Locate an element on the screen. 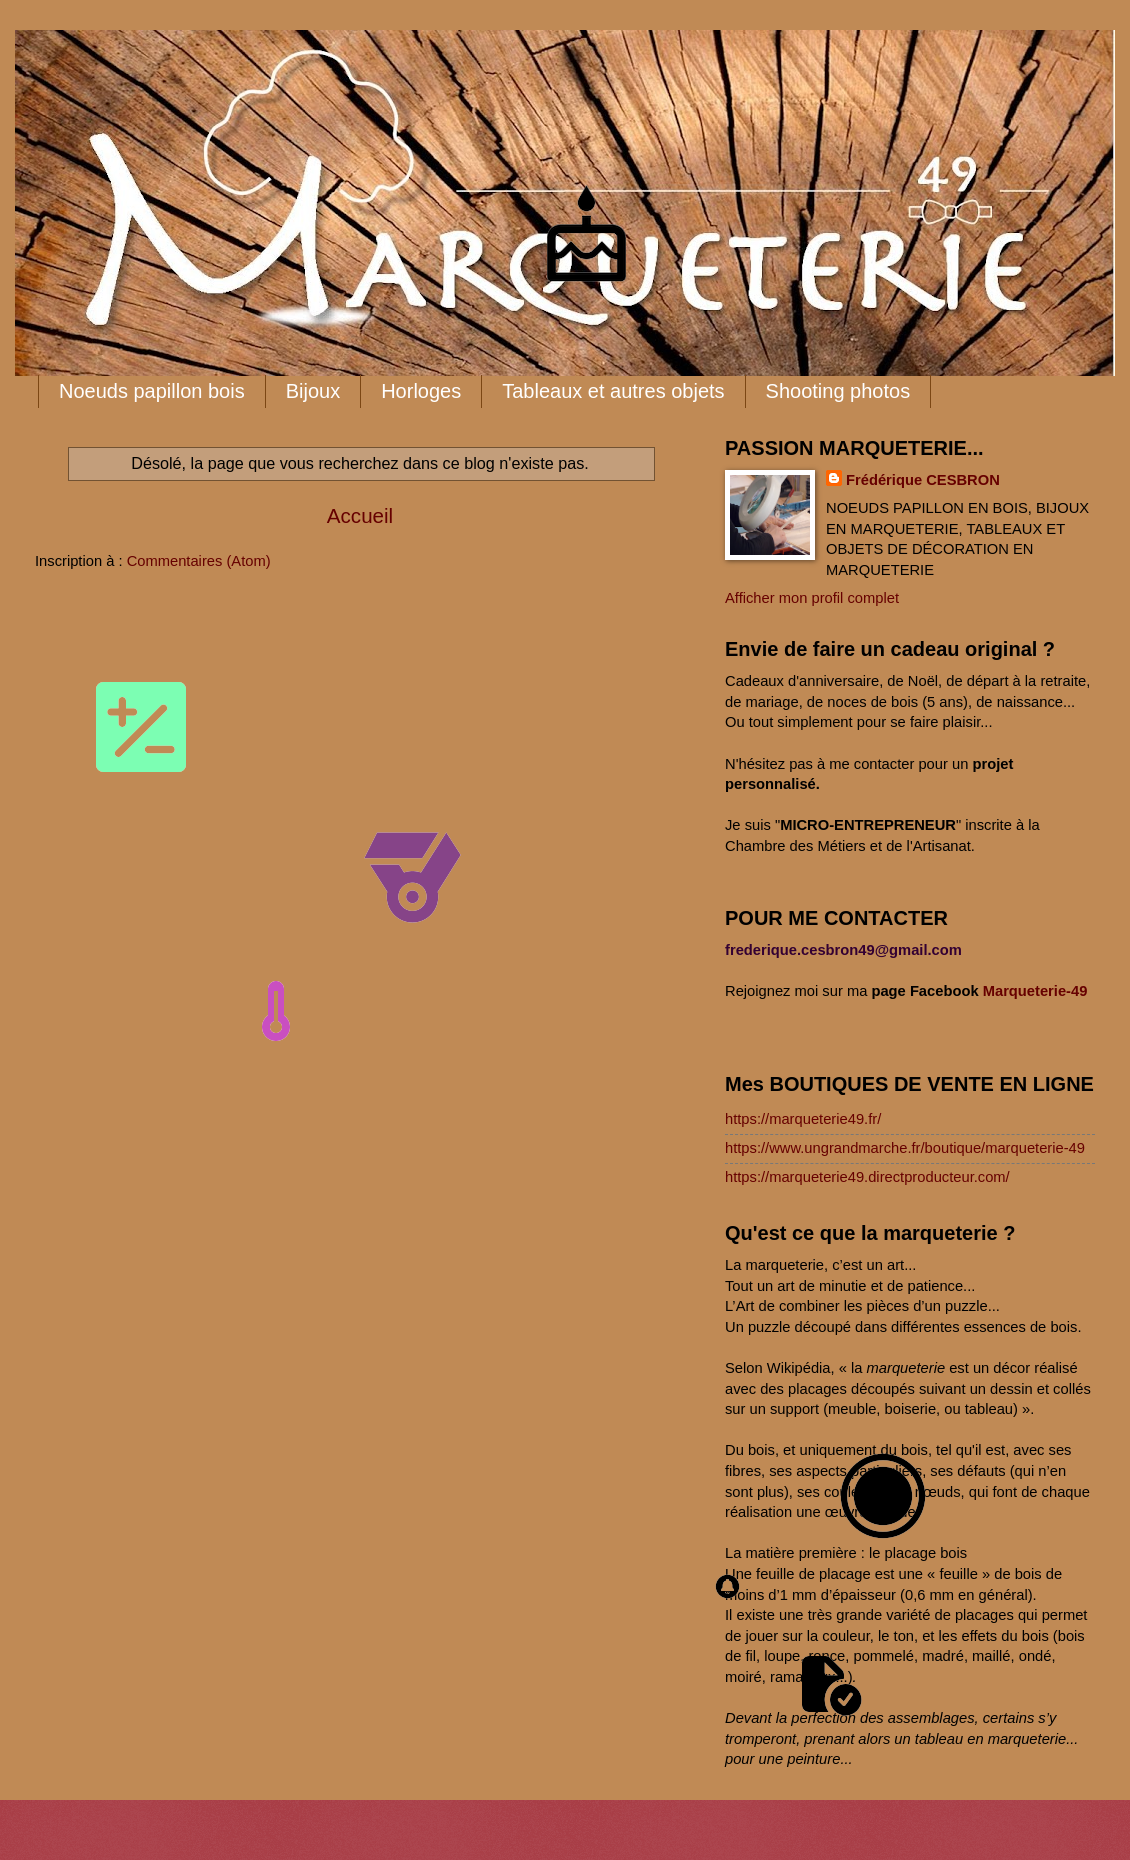 The height and width of the screenshot is (1860, 1130). view current temperature is located at coordinates (276, 1011).